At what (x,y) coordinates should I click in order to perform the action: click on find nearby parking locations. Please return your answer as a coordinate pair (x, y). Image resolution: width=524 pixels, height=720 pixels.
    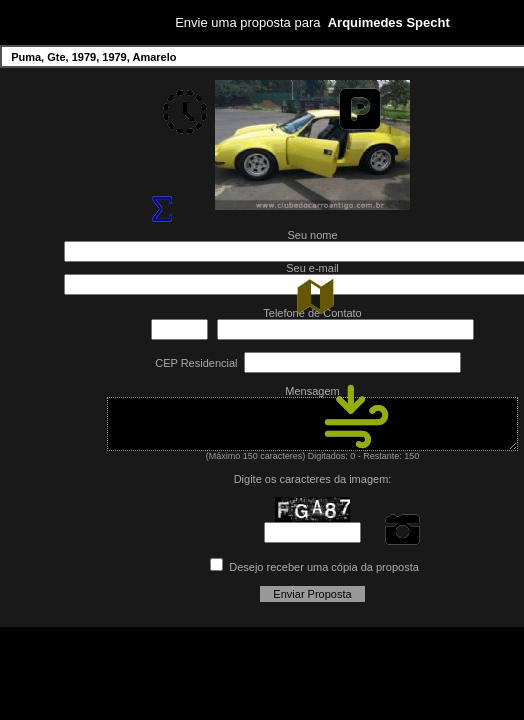
    Looking at the image, I should click on (360, 109).